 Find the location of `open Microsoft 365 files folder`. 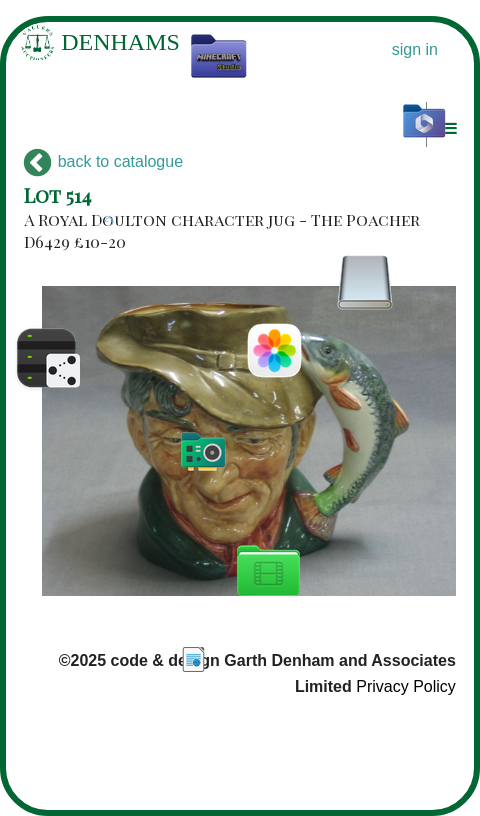

open Microsoft 365 files folder is located at coordinates (424, 122).